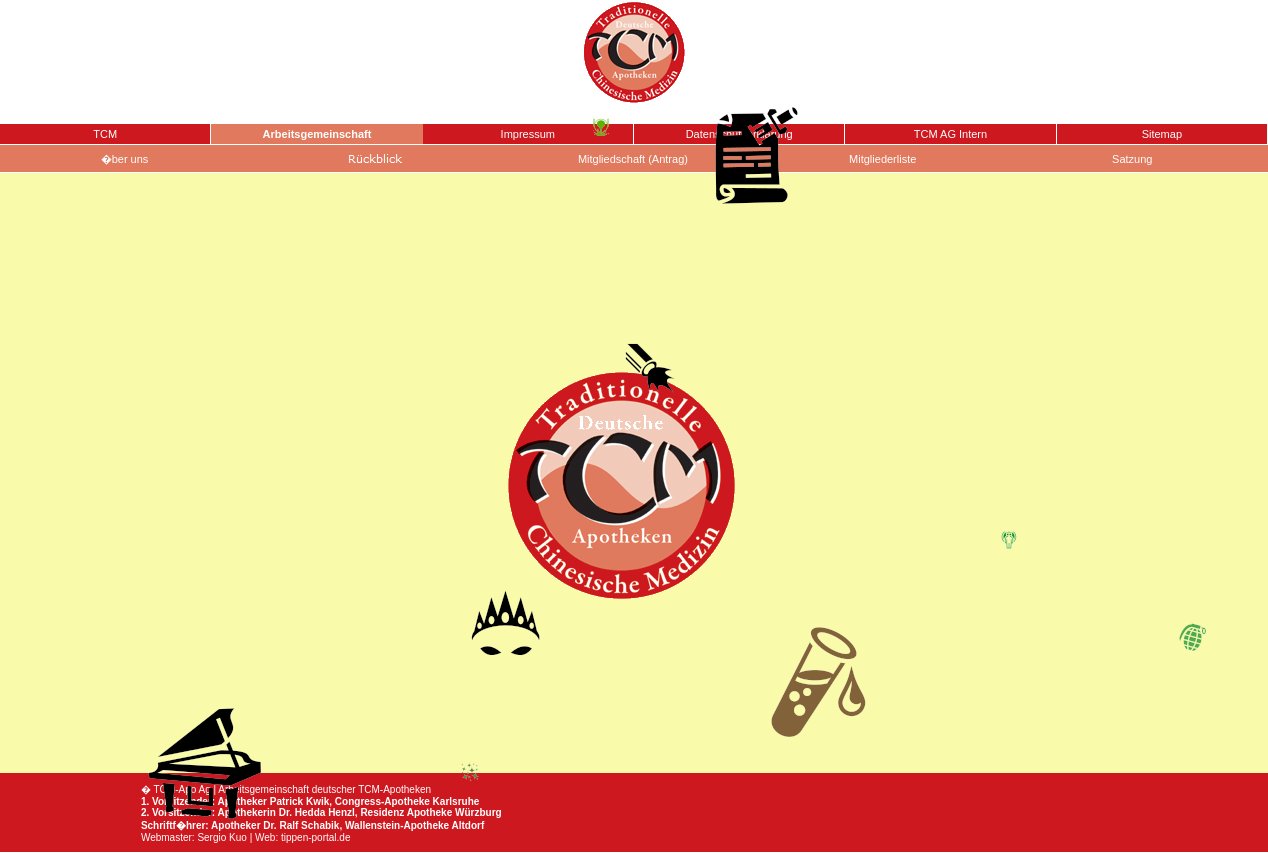 The width and height of the screenshot is (1268, 853). Describe the element at coordinates (205, 763) in the screenshot. I see `access piano or keyboard instrument sounds` at that location.